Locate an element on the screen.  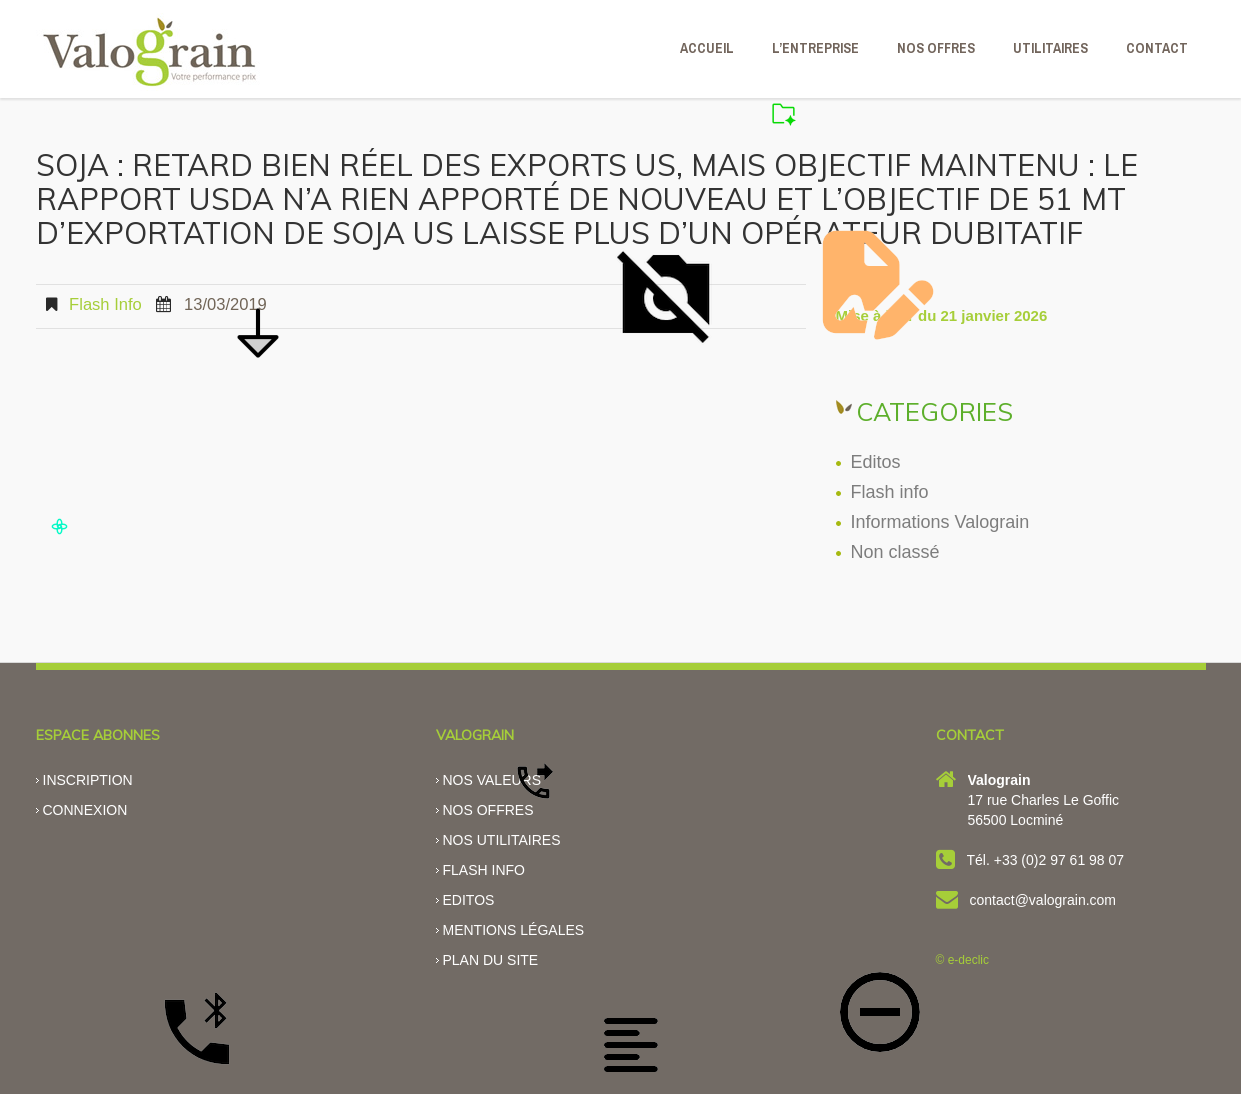
create a new space or workspace is located at coordinates (783, 113).